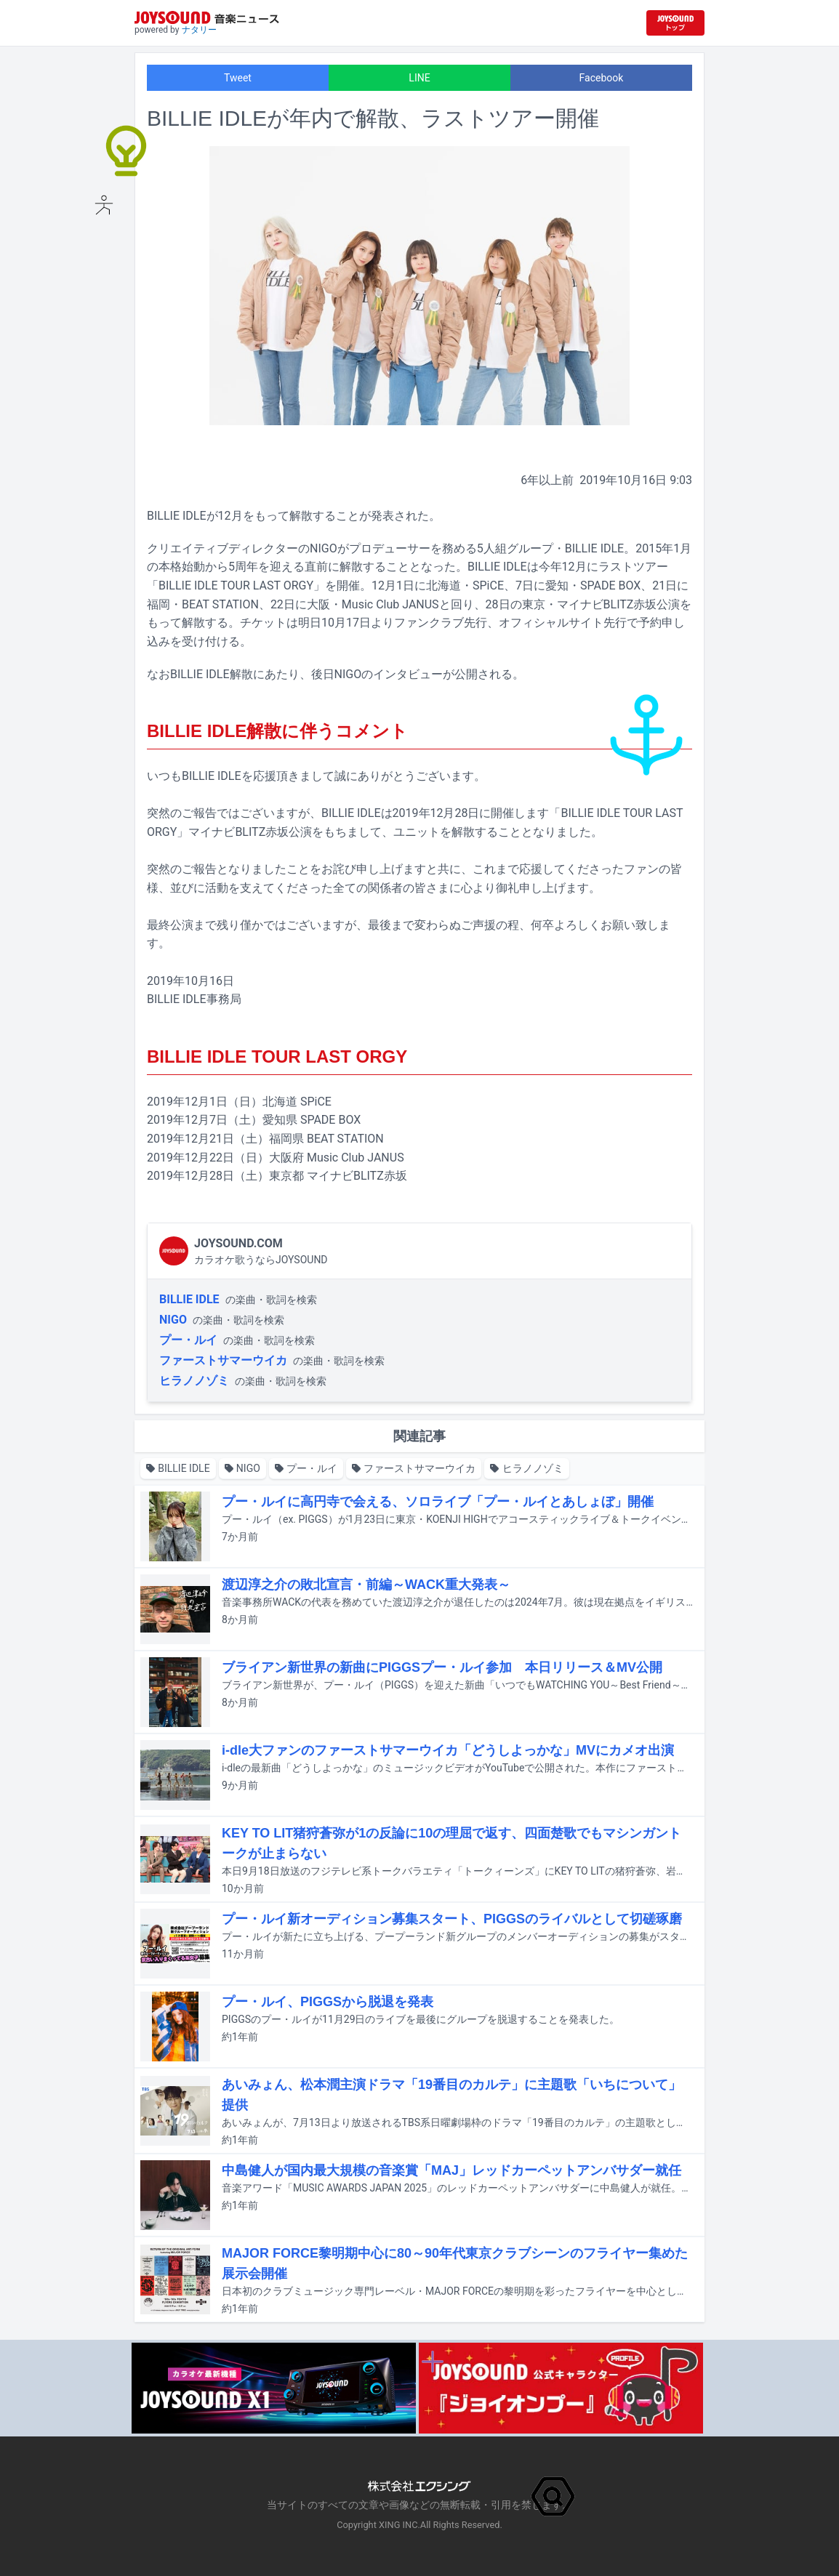 The image size is (839, 2576). I want to click on add a new item, so click(433, 2362).